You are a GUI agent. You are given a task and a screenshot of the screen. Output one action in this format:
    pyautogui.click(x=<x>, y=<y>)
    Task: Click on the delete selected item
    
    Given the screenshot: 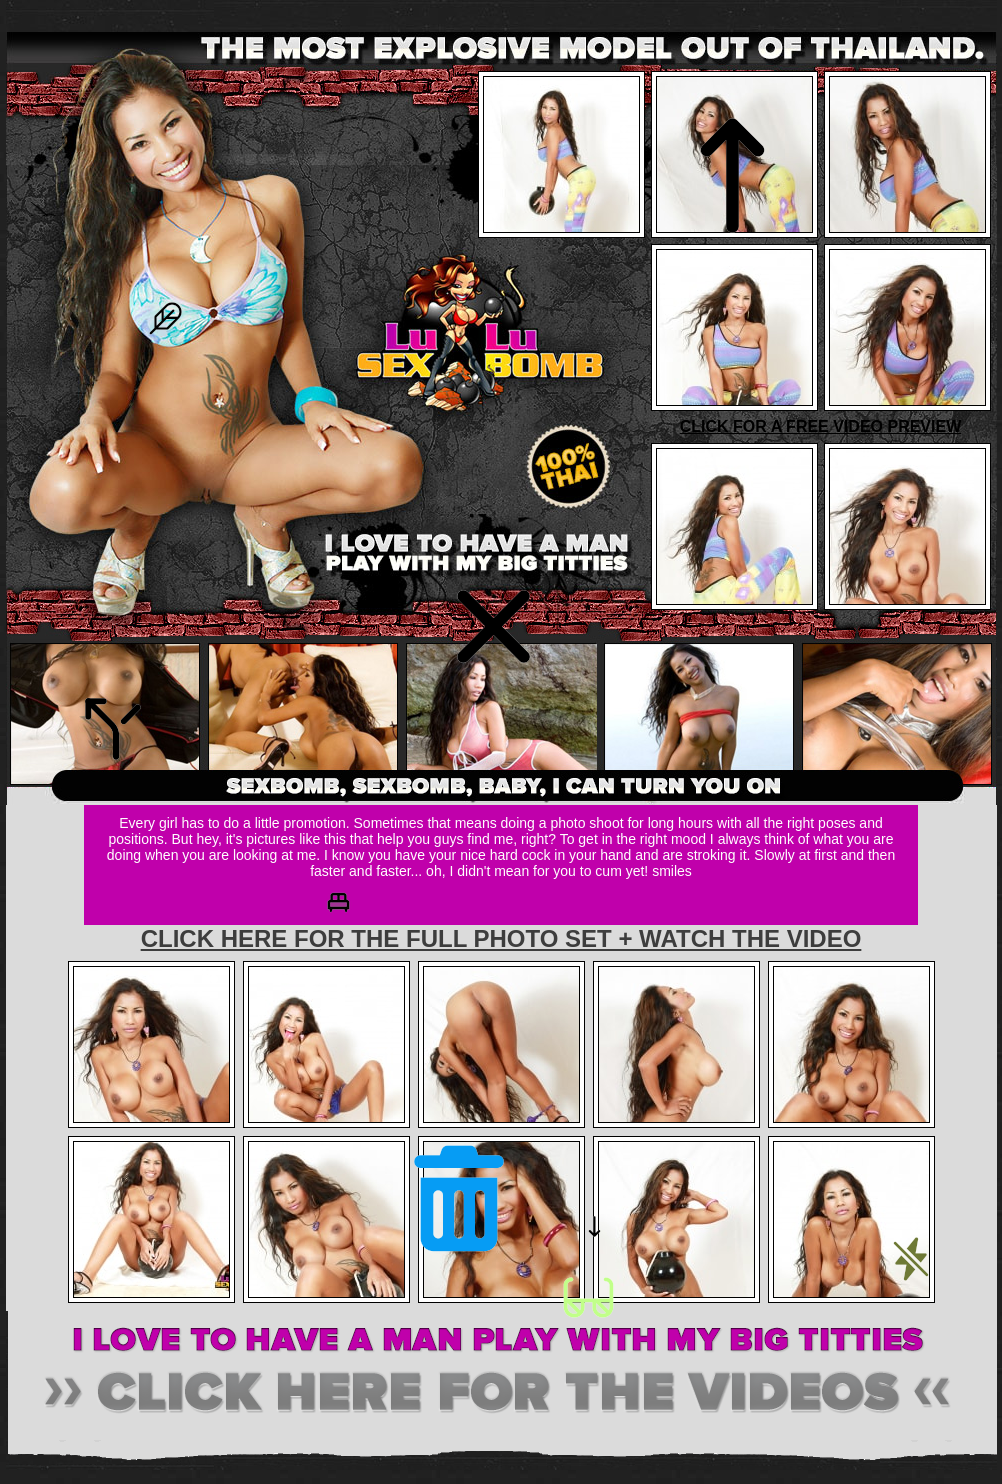 What is the action you would take?
    pyautogui.click(x=459, y=1200)
    